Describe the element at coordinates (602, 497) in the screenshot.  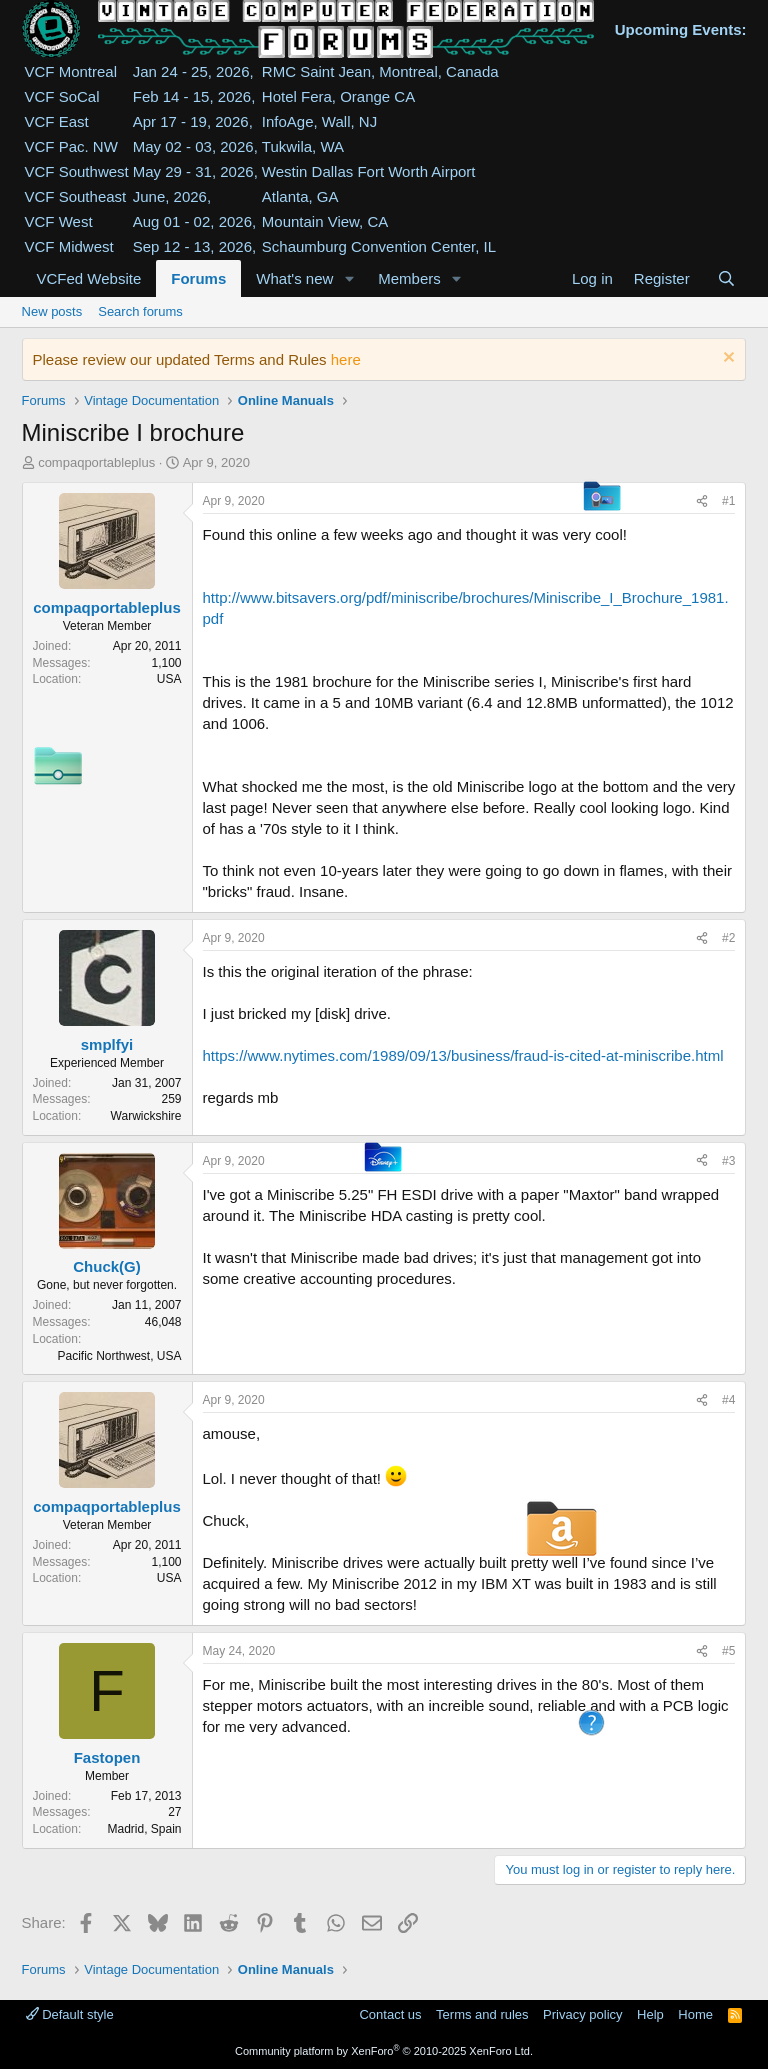
I see `open video recordings folder` at that location.